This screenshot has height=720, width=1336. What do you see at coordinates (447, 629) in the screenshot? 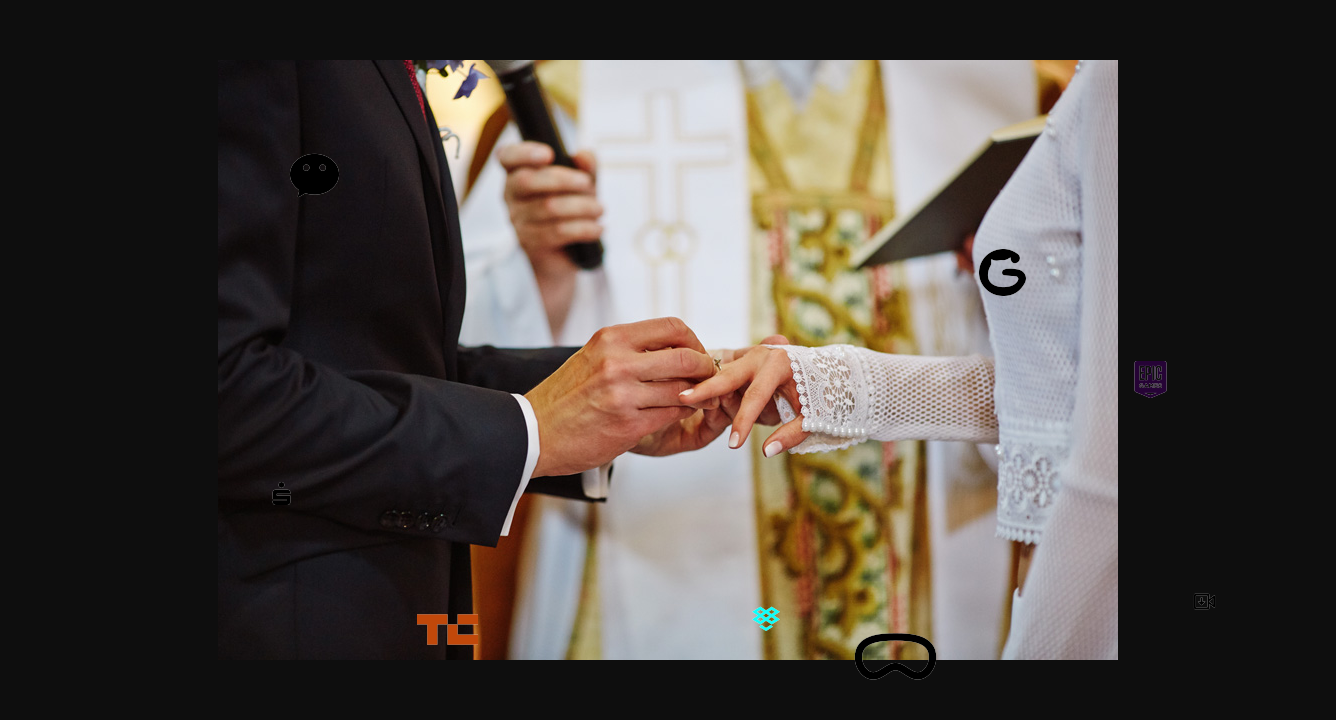
I see `visit techcrunch website` at bounding box center [447, 629].